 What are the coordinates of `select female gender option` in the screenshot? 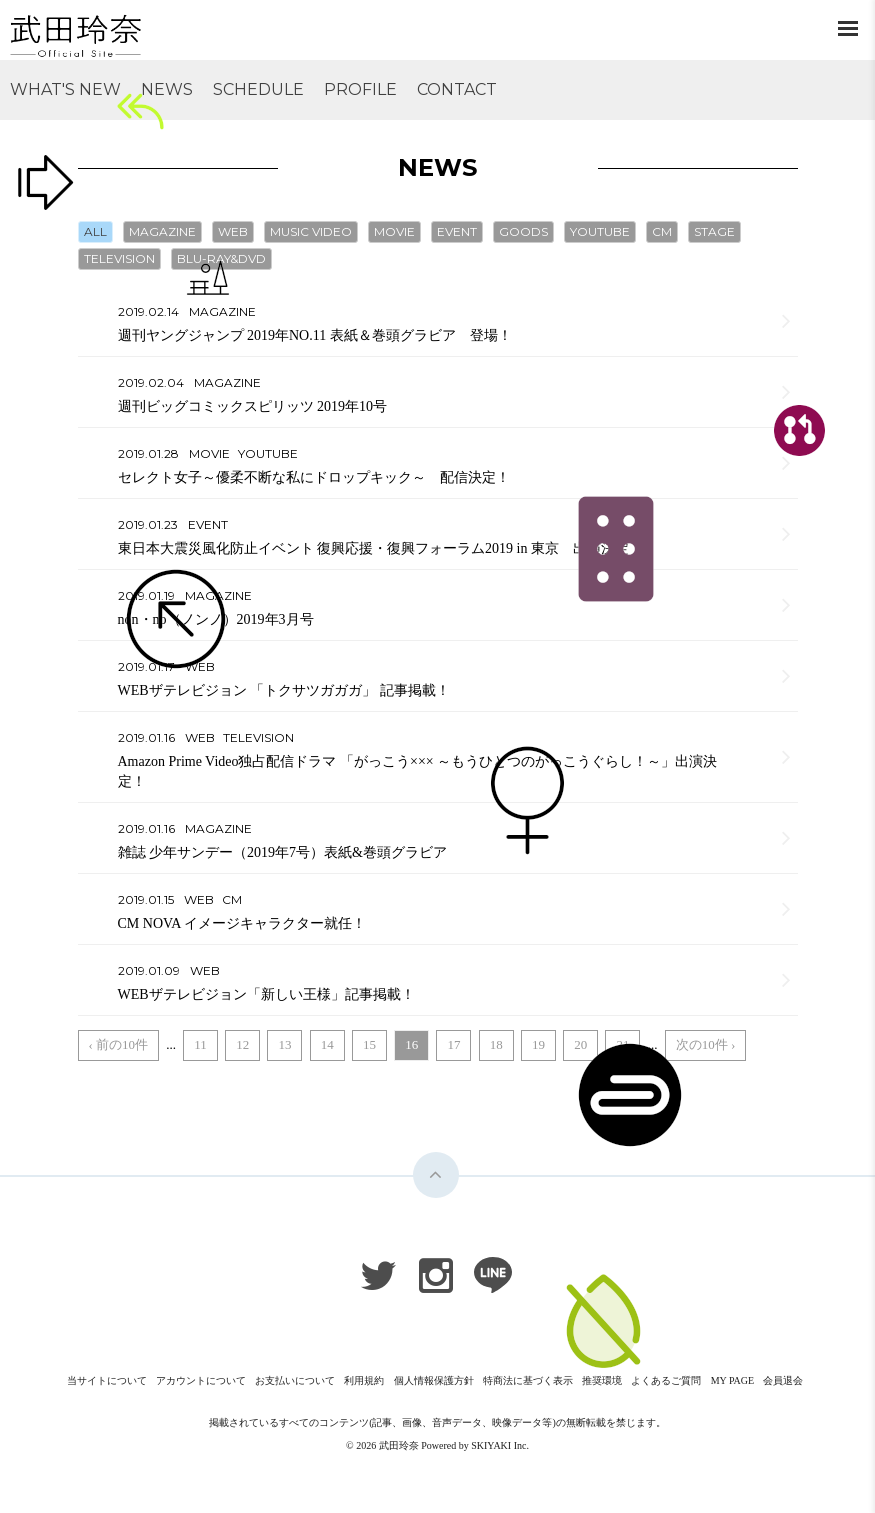 It's located at (527, 798).